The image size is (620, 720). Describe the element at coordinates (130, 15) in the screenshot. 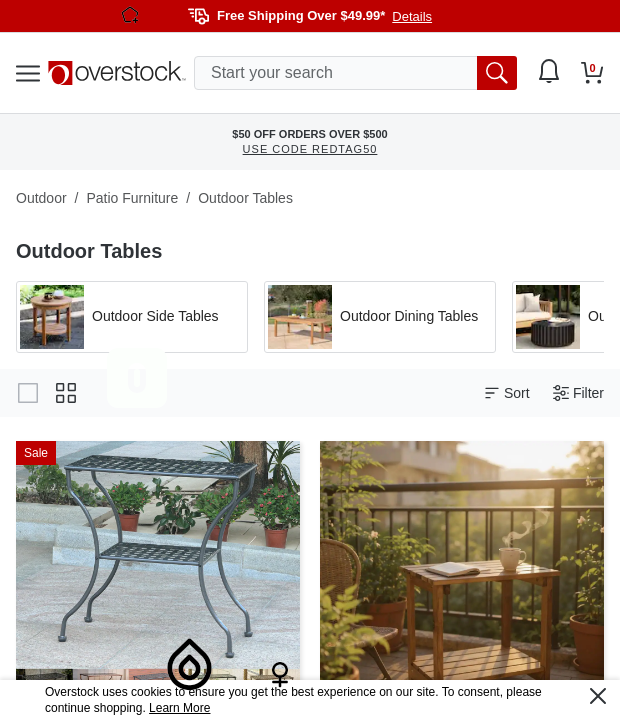

I see `add a new shape or polygon element` at that location.